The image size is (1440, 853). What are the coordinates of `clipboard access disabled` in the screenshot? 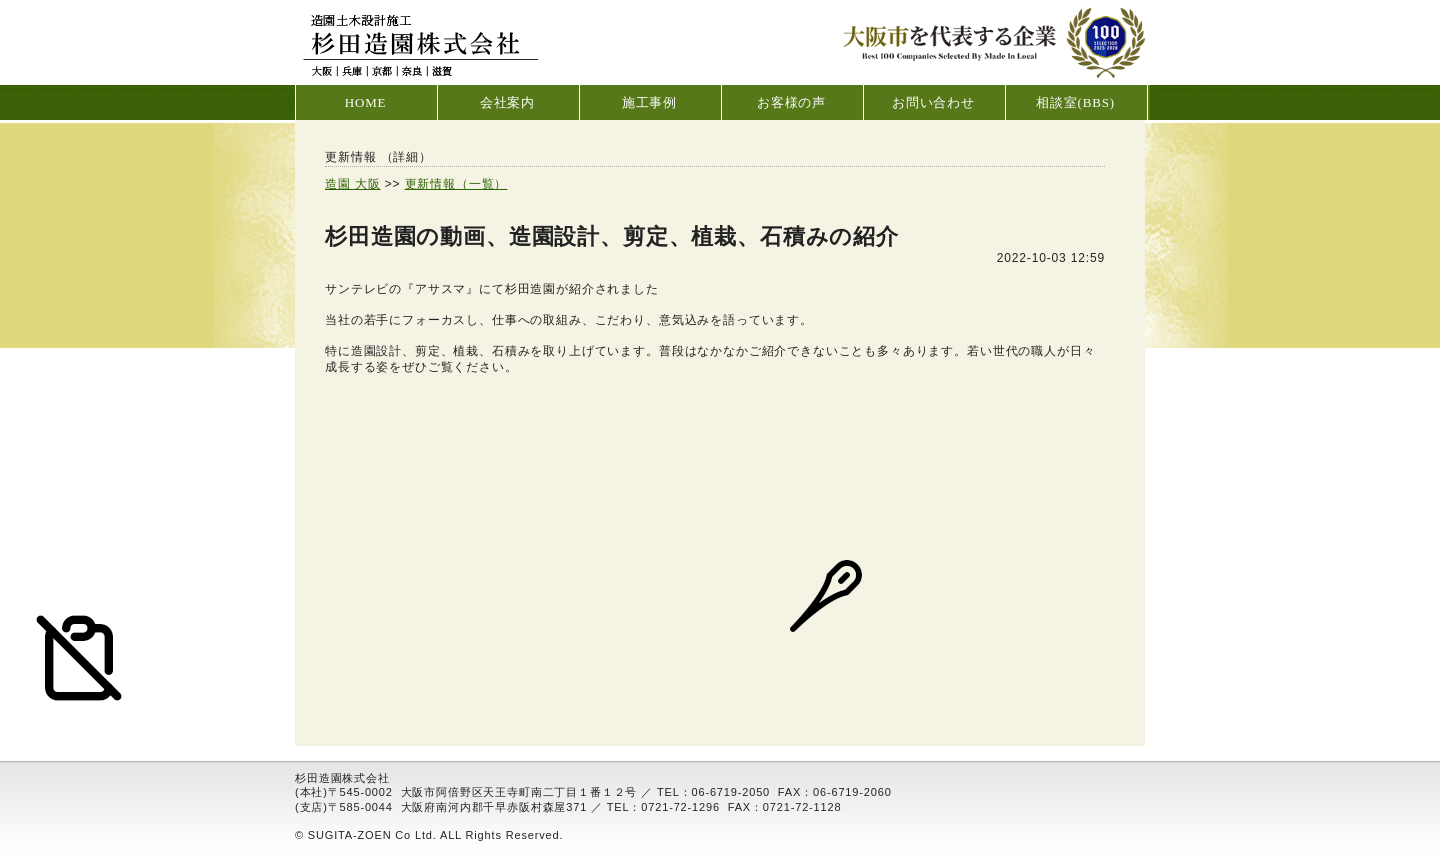 It's located at (79, 658).